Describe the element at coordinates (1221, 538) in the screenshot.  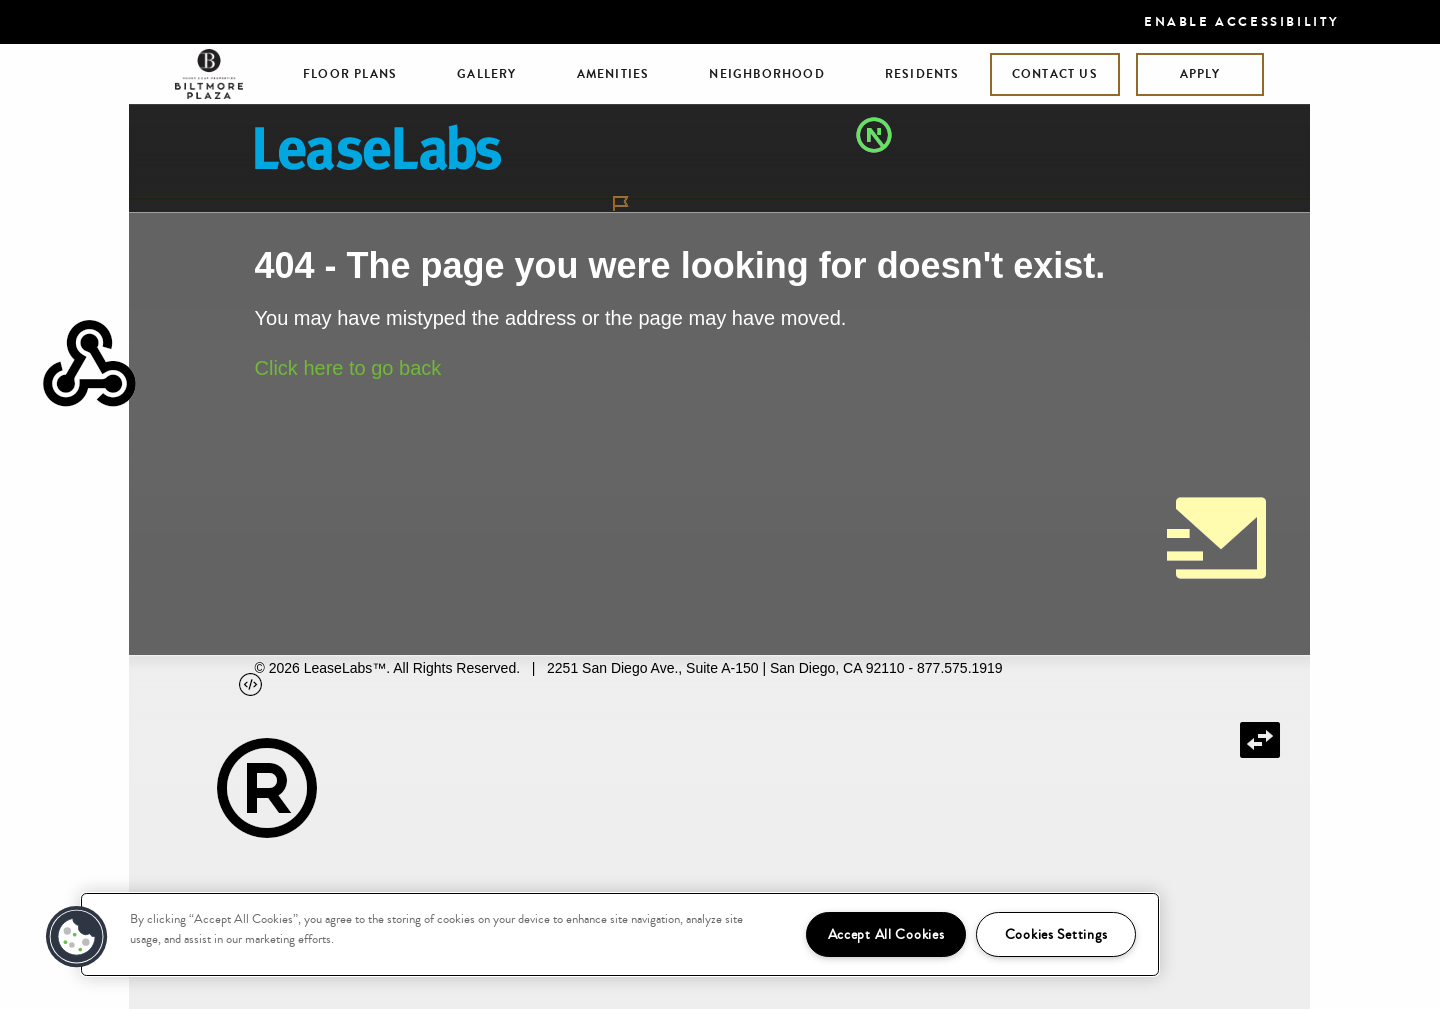
I see `send an email or message` at that location.